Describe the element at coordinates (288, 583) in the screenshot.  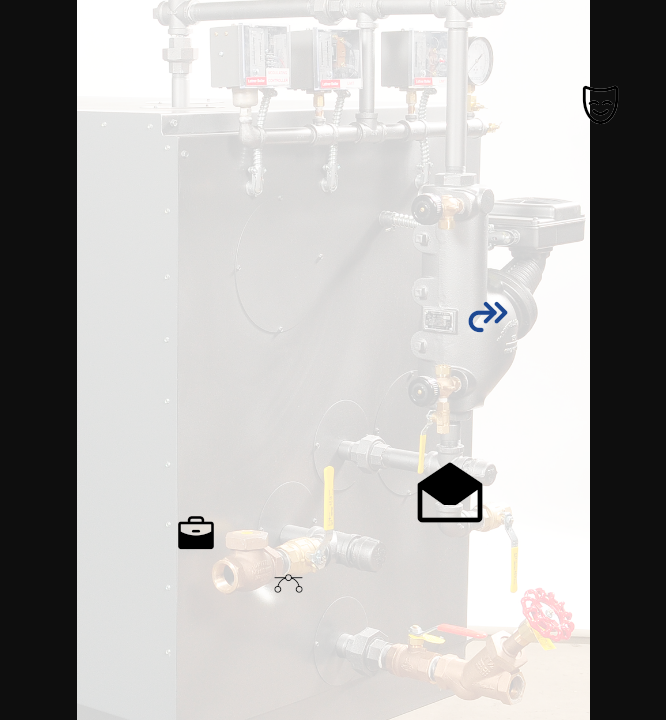
I see `edit vector path or bezier curve` at that location.